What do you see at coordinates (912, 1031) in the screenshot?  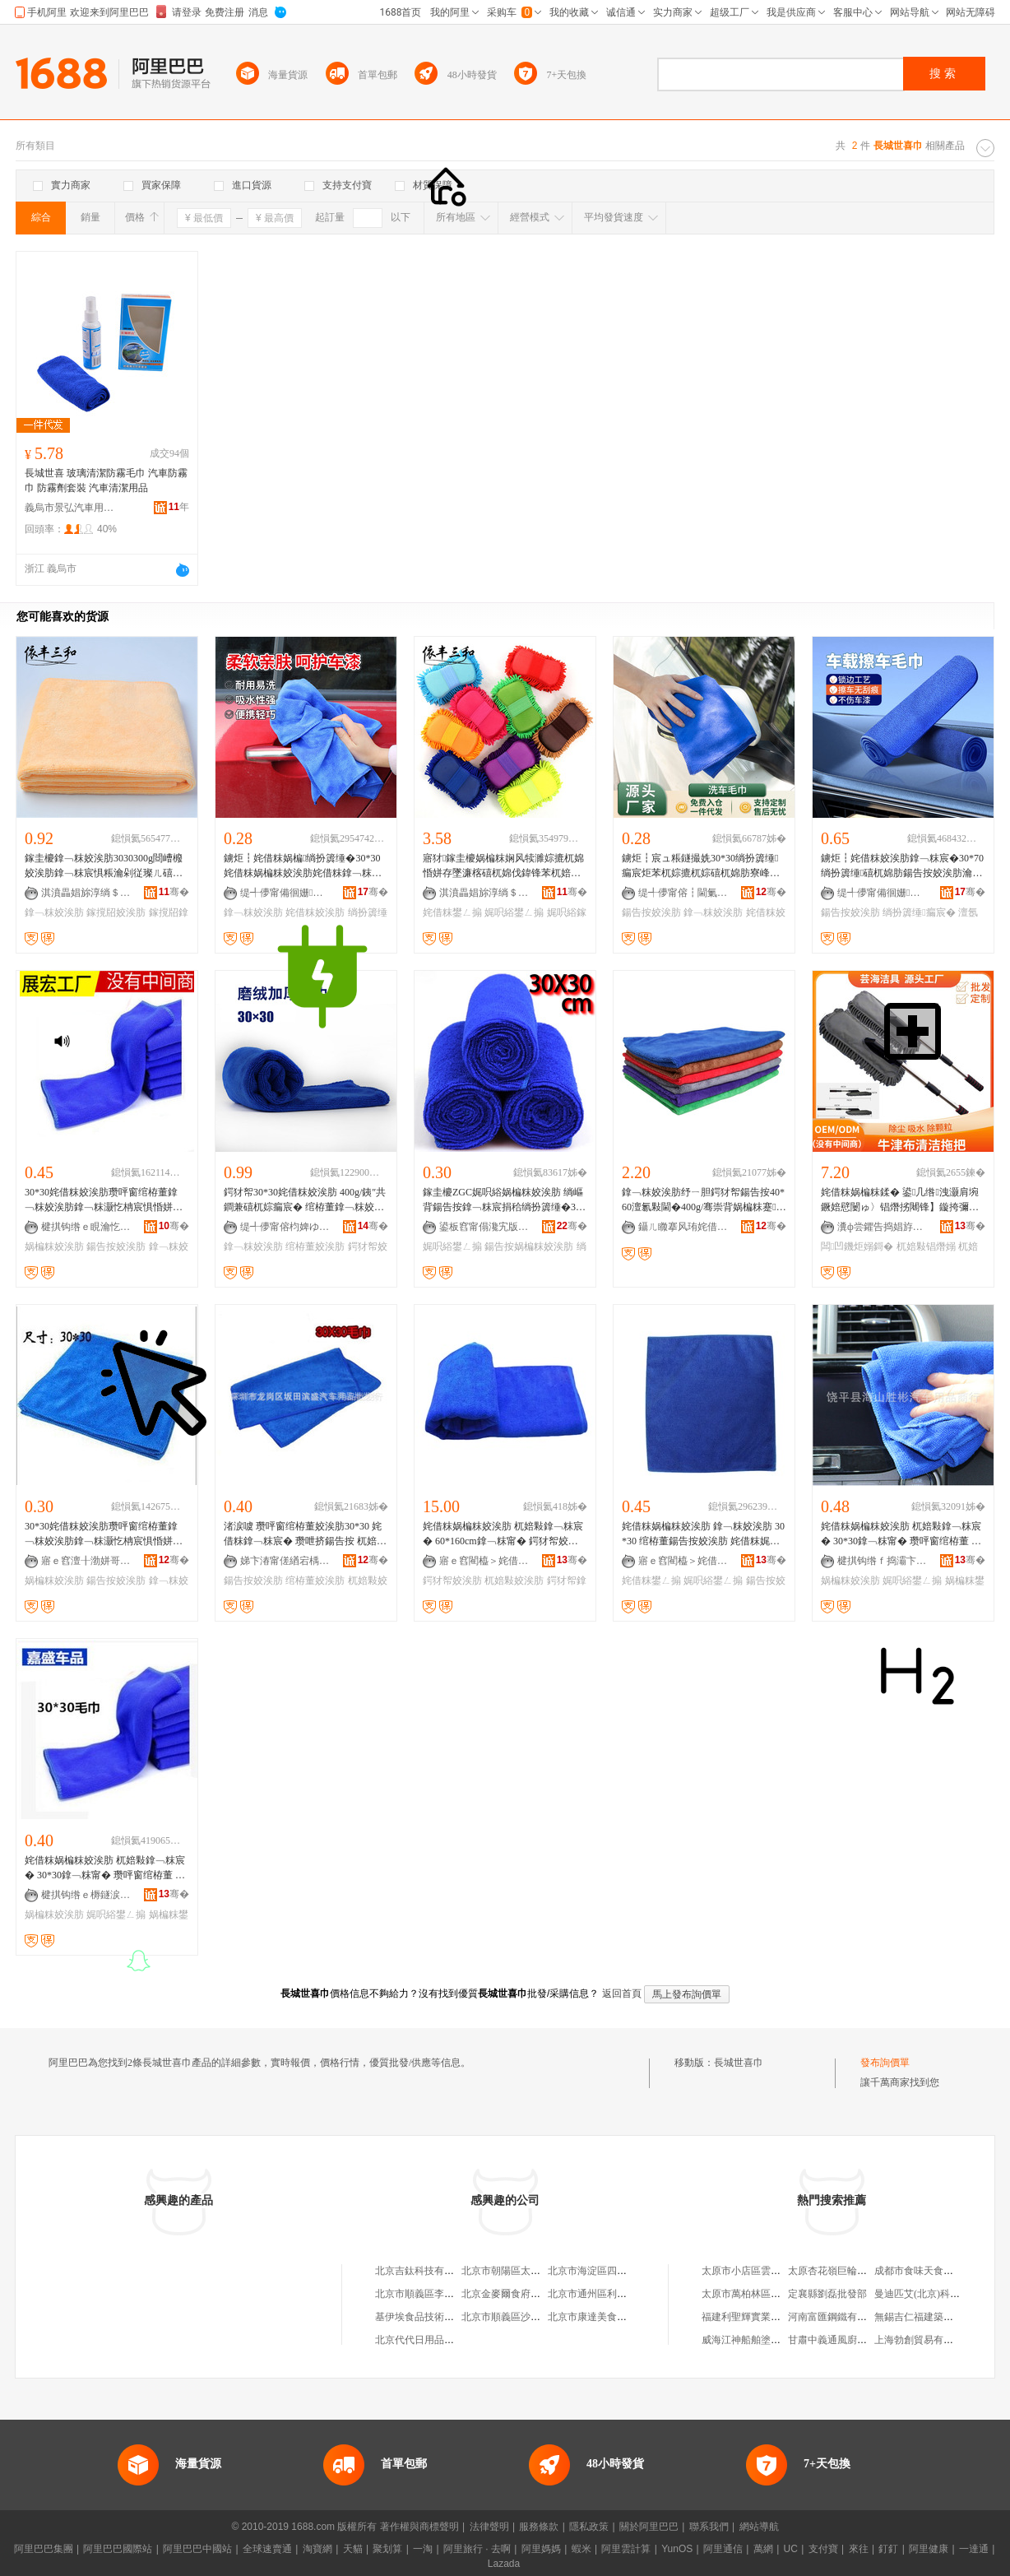 I see `find nearby hospitals or medical facilities` at bounding box center [912, 1031].